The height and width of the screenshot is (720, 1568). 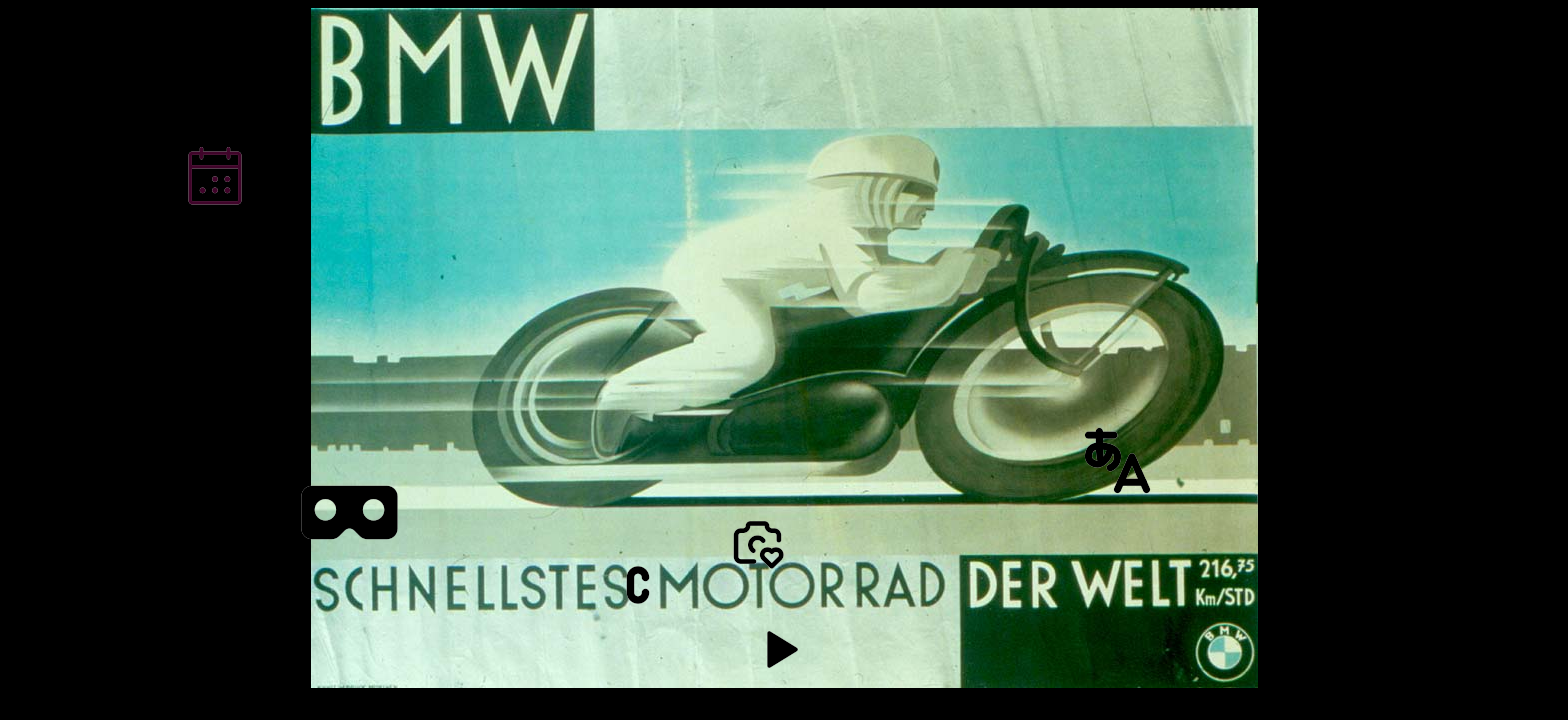 What do you see at coordinates (215, 178) in the screenshot?
I see `view calendar events` at bounding box center [215, 178].